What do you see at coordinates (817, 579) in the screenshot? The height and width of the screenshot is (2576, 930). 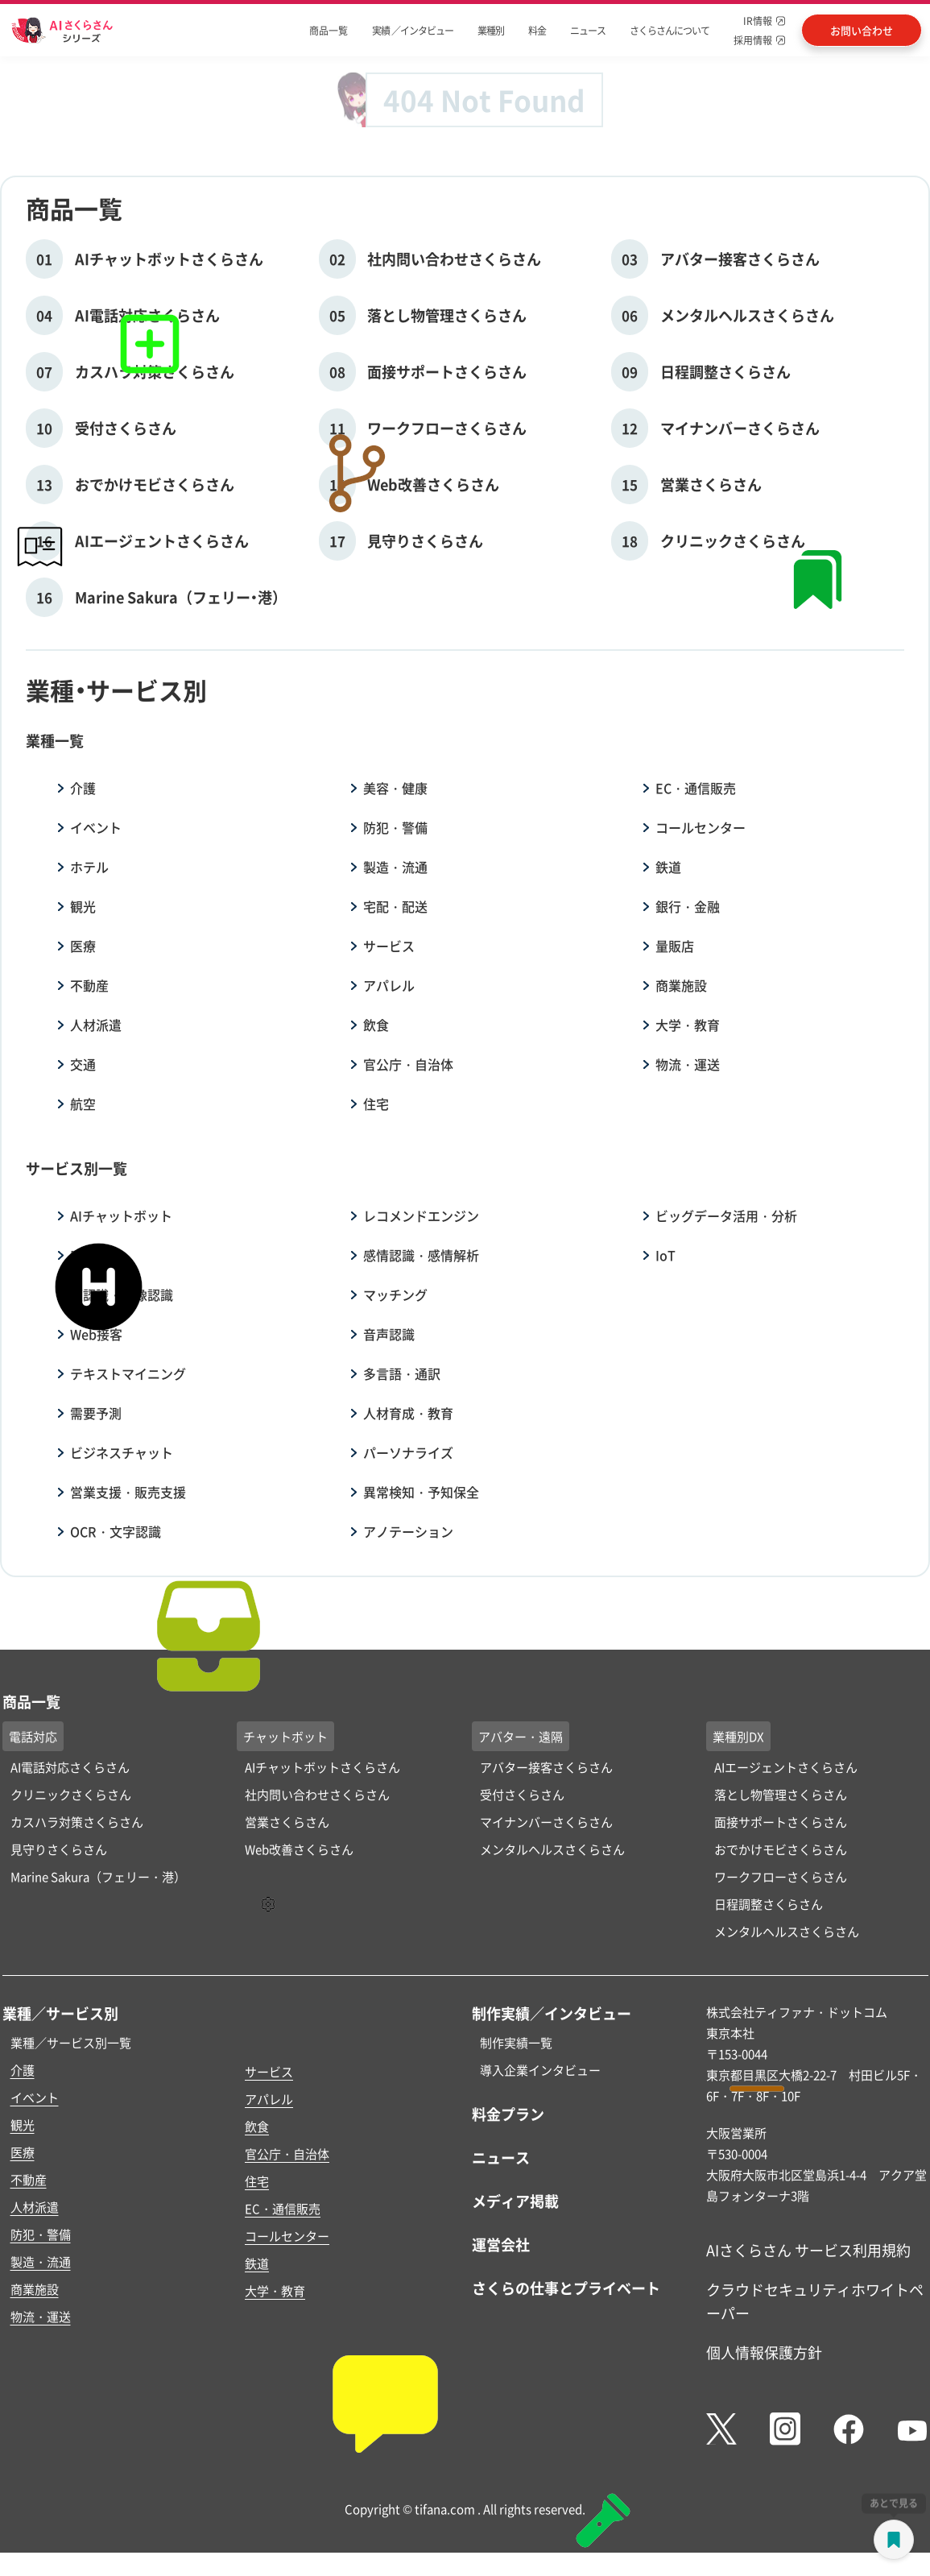 I see `view your saved bookmarks` at bounding box center [817, 579].